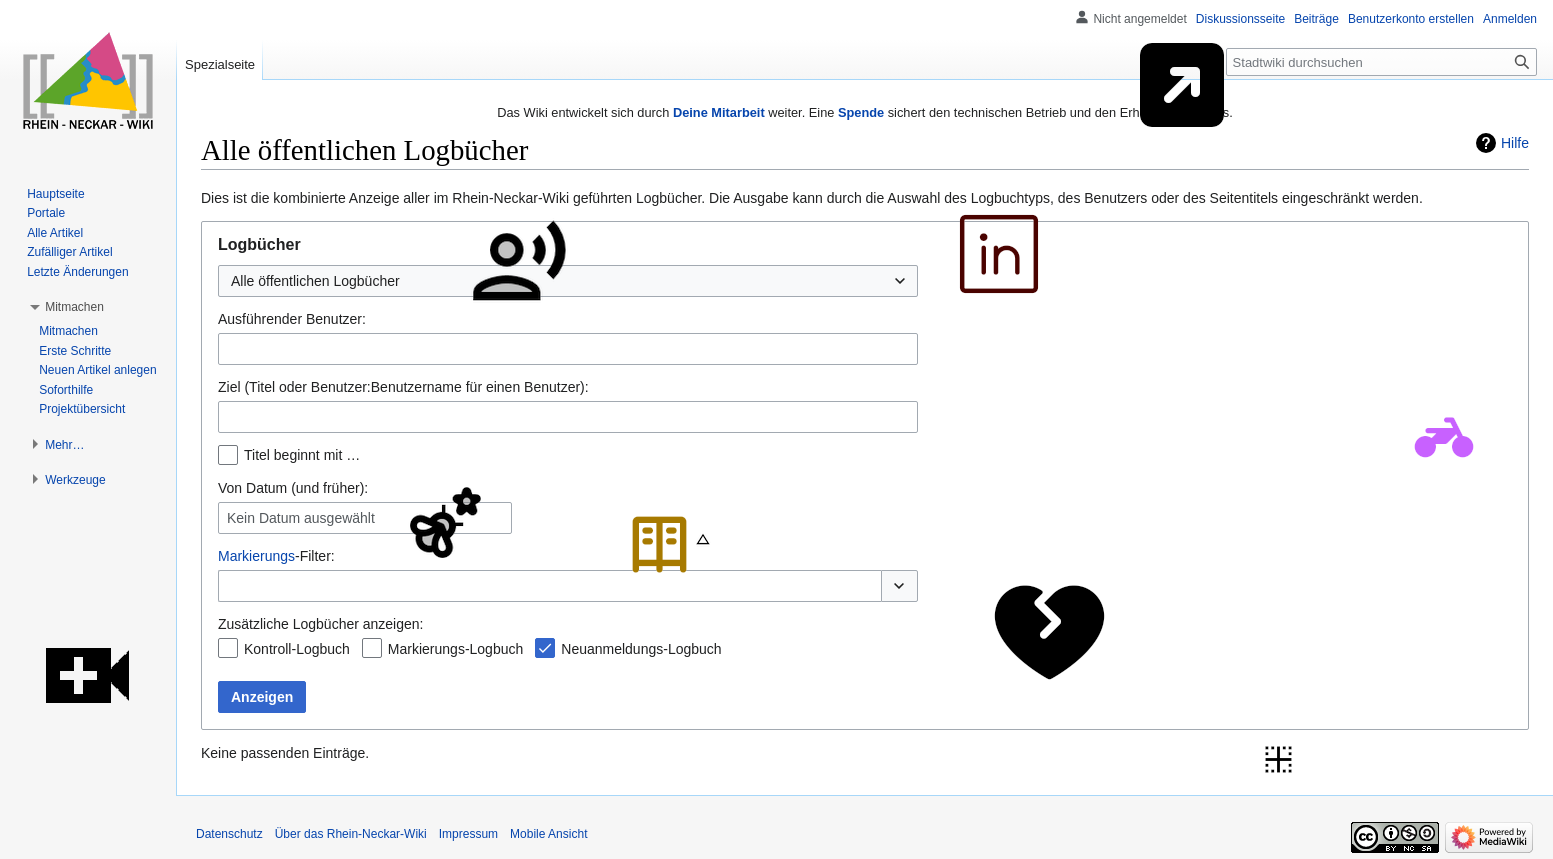 The width and height of the screenshot is (1553, 859). What do you see at coordinates (659, 543) in the screenshot?
I see `access storage lockers` at bounding box center [659, 543].